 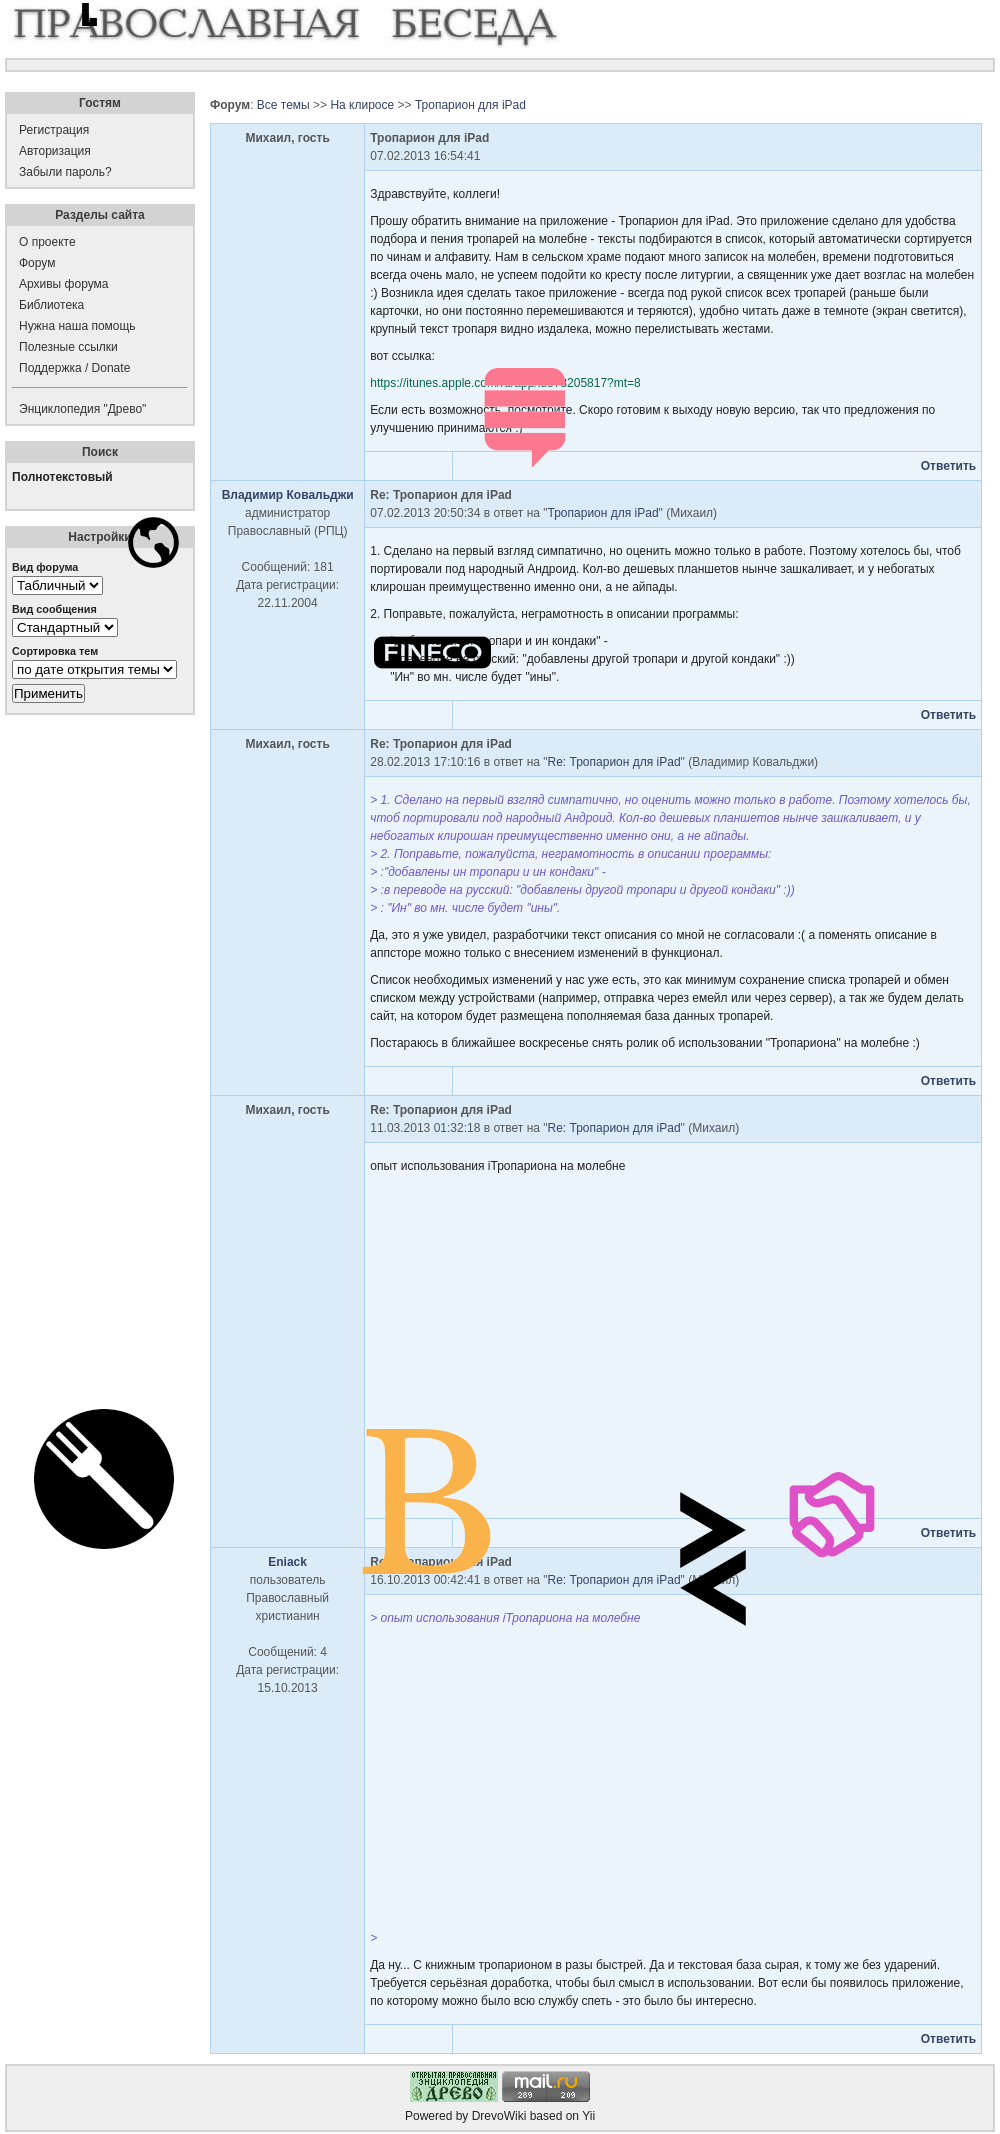 I want to click on switch to global or worldwide view, so click(x=153, y=542).